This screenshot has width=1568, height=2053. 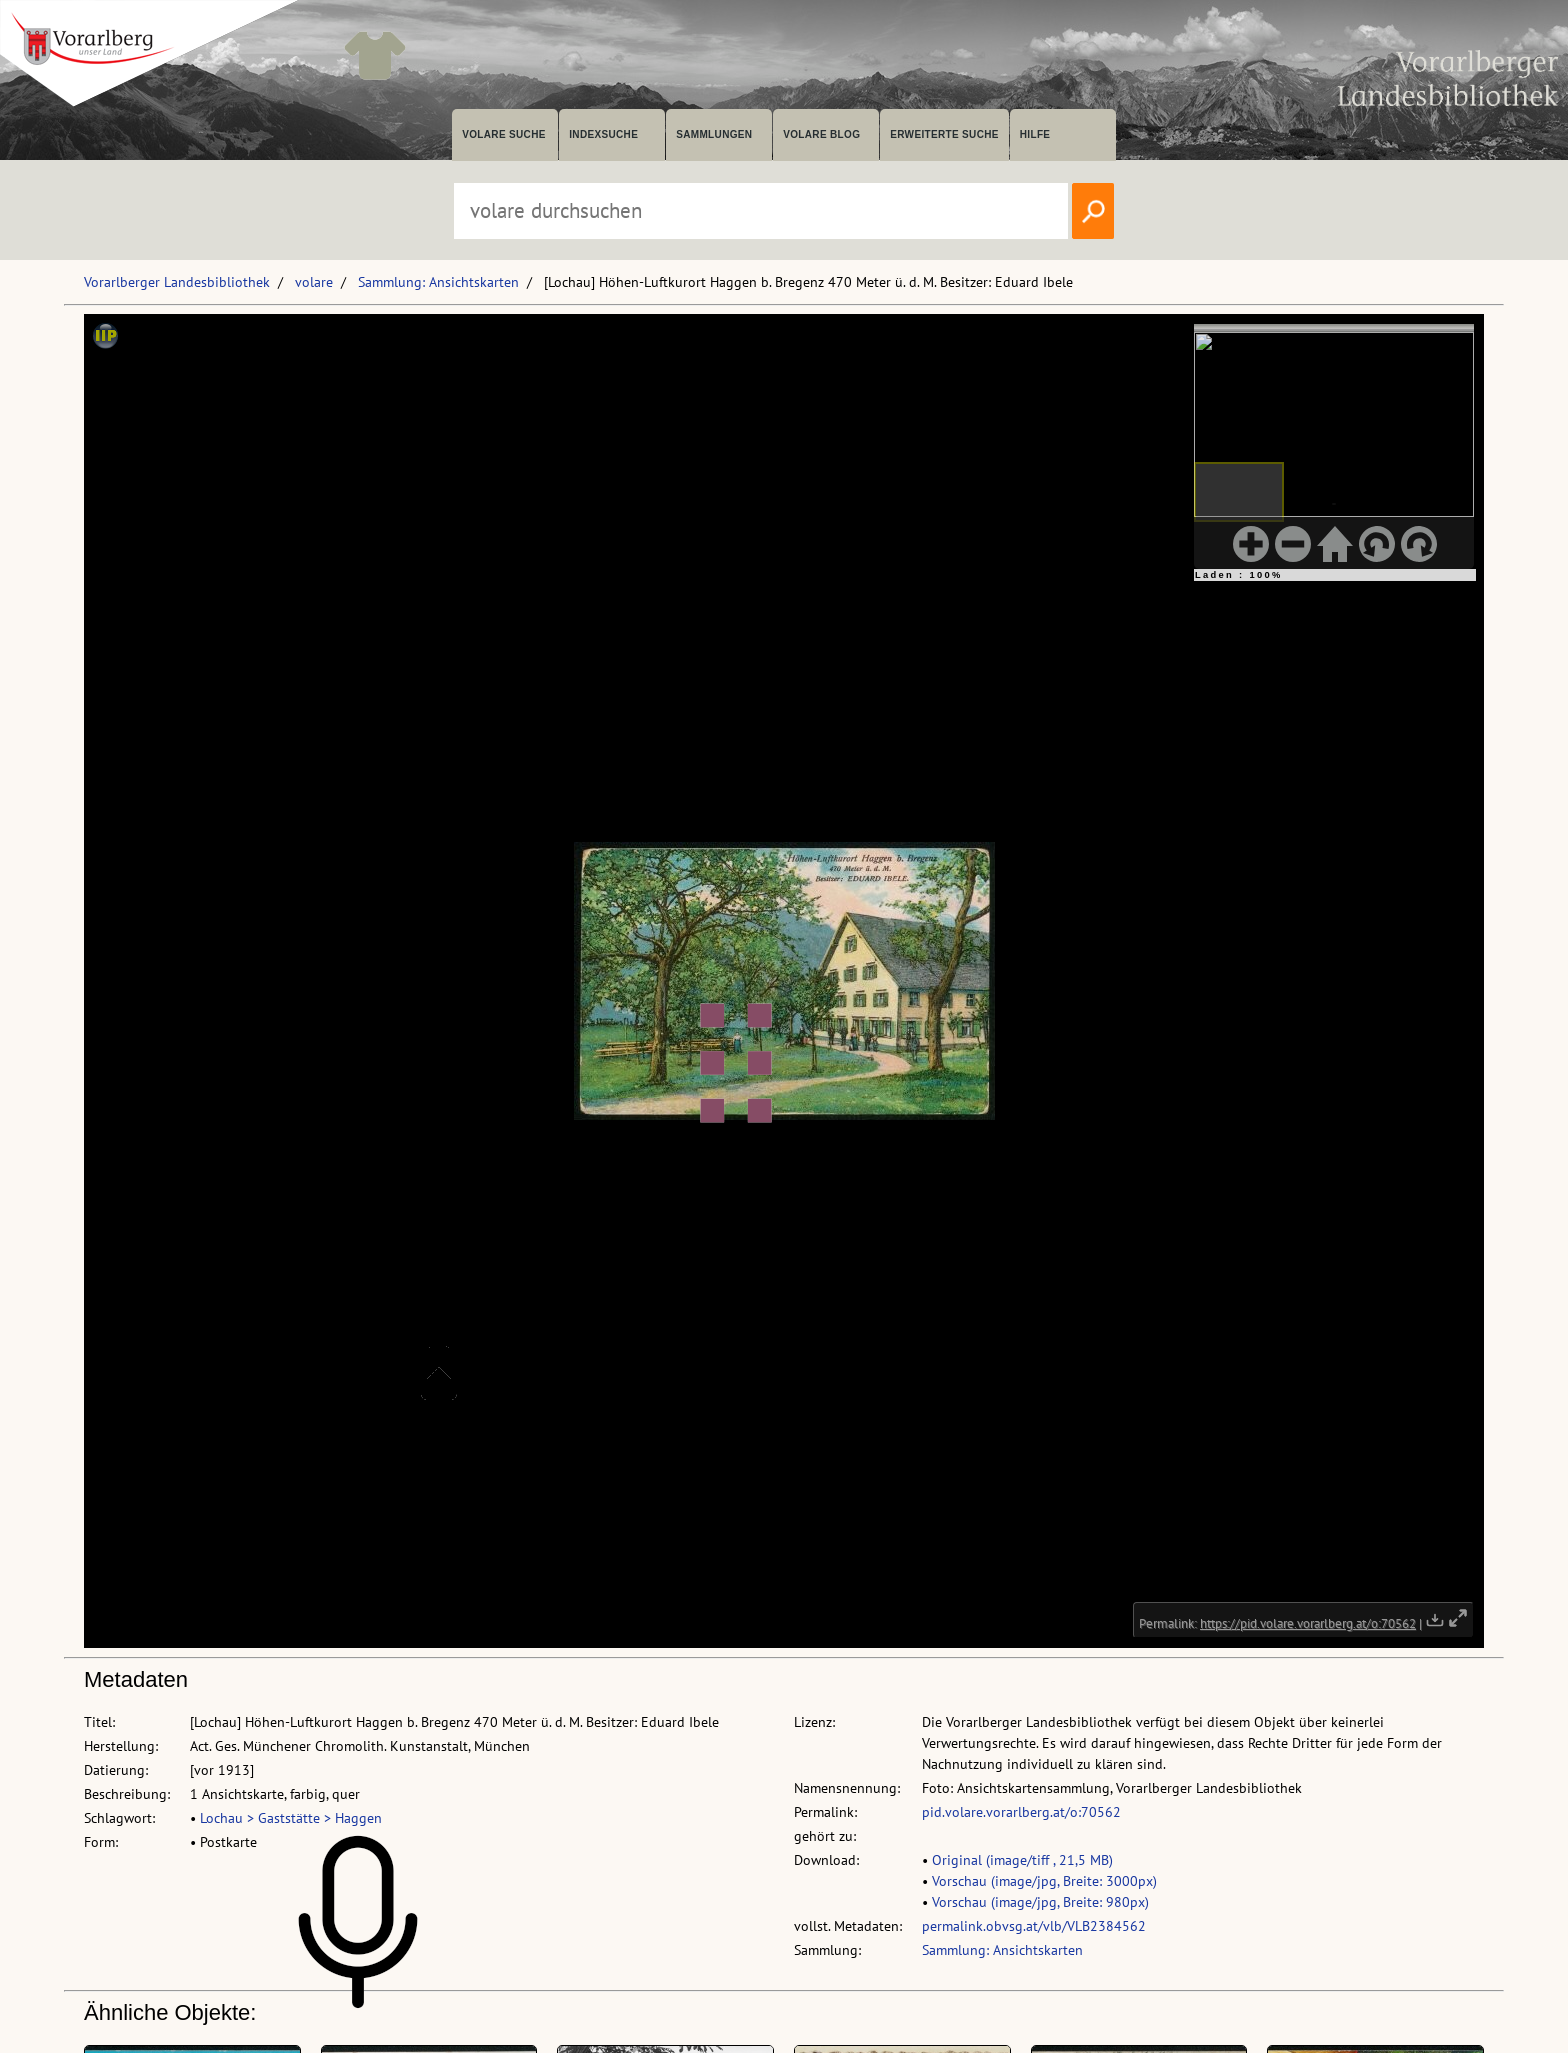 What do you see at coordinates (439, 1373) in the screenshot?
I see `restore a deleted item from trash` at bounding box center [439, 1373].